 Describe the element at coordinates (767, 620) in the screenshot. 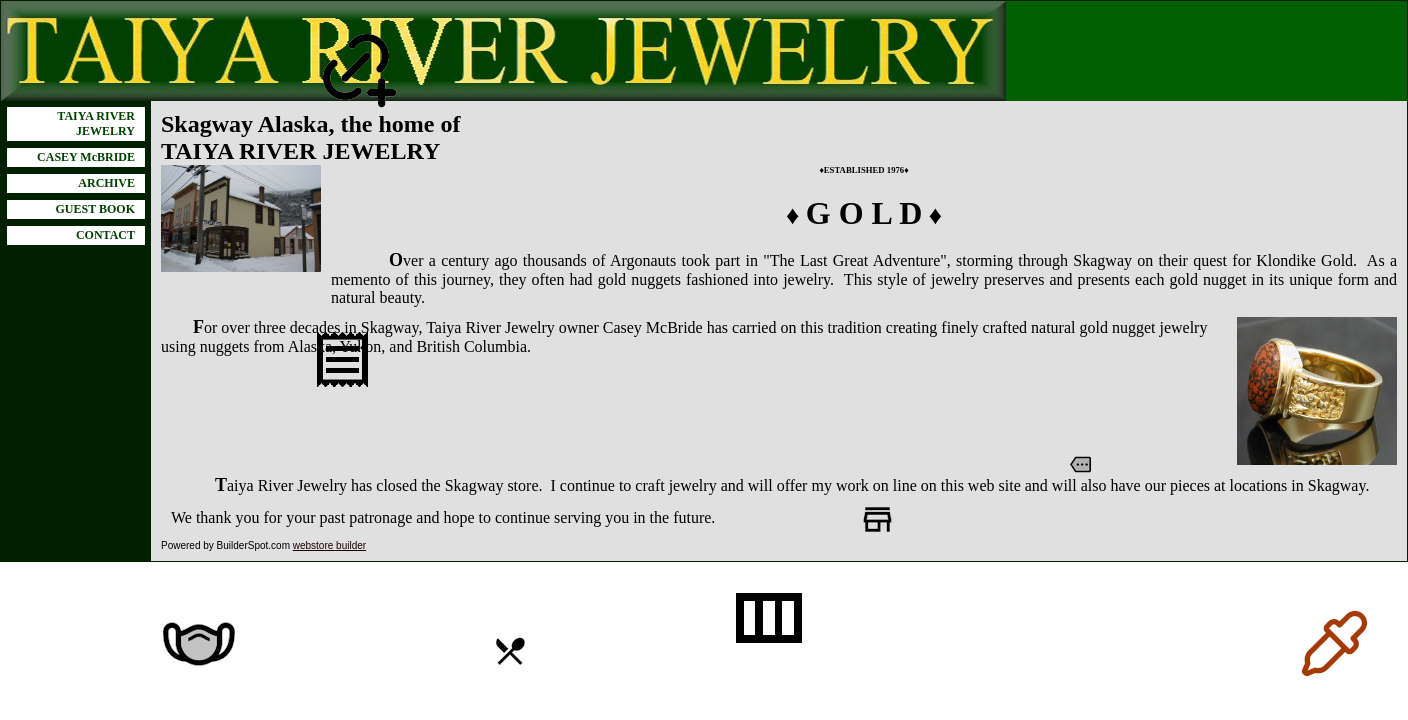

I see `switch to column view layout` at that location.